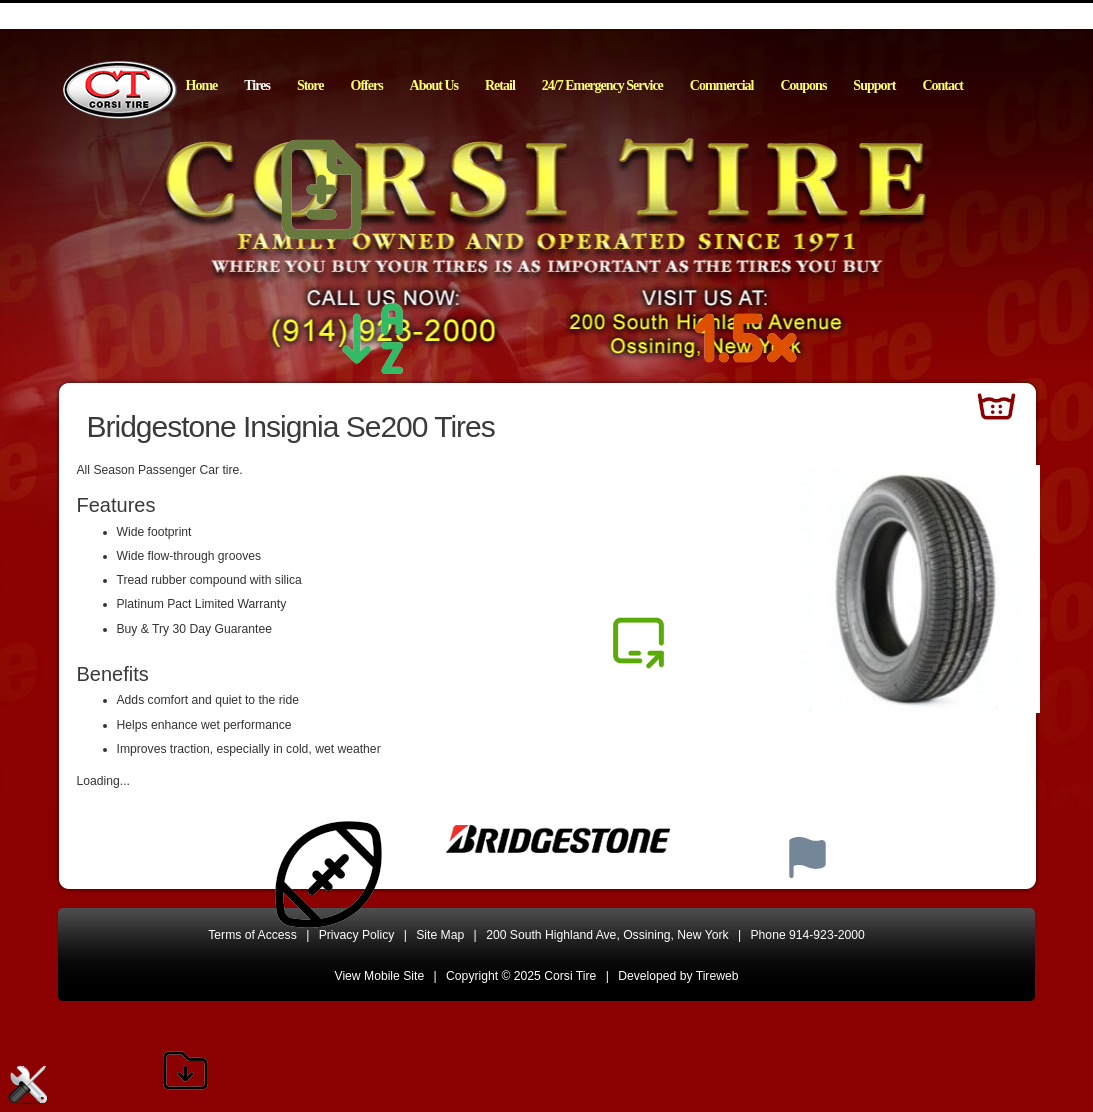 This screenshot has height=1112, width=1093. What do you see at coordinates (807, 857) in the screenshot?
I see `flag or bookmark this item` at bounding box center [807, 857].